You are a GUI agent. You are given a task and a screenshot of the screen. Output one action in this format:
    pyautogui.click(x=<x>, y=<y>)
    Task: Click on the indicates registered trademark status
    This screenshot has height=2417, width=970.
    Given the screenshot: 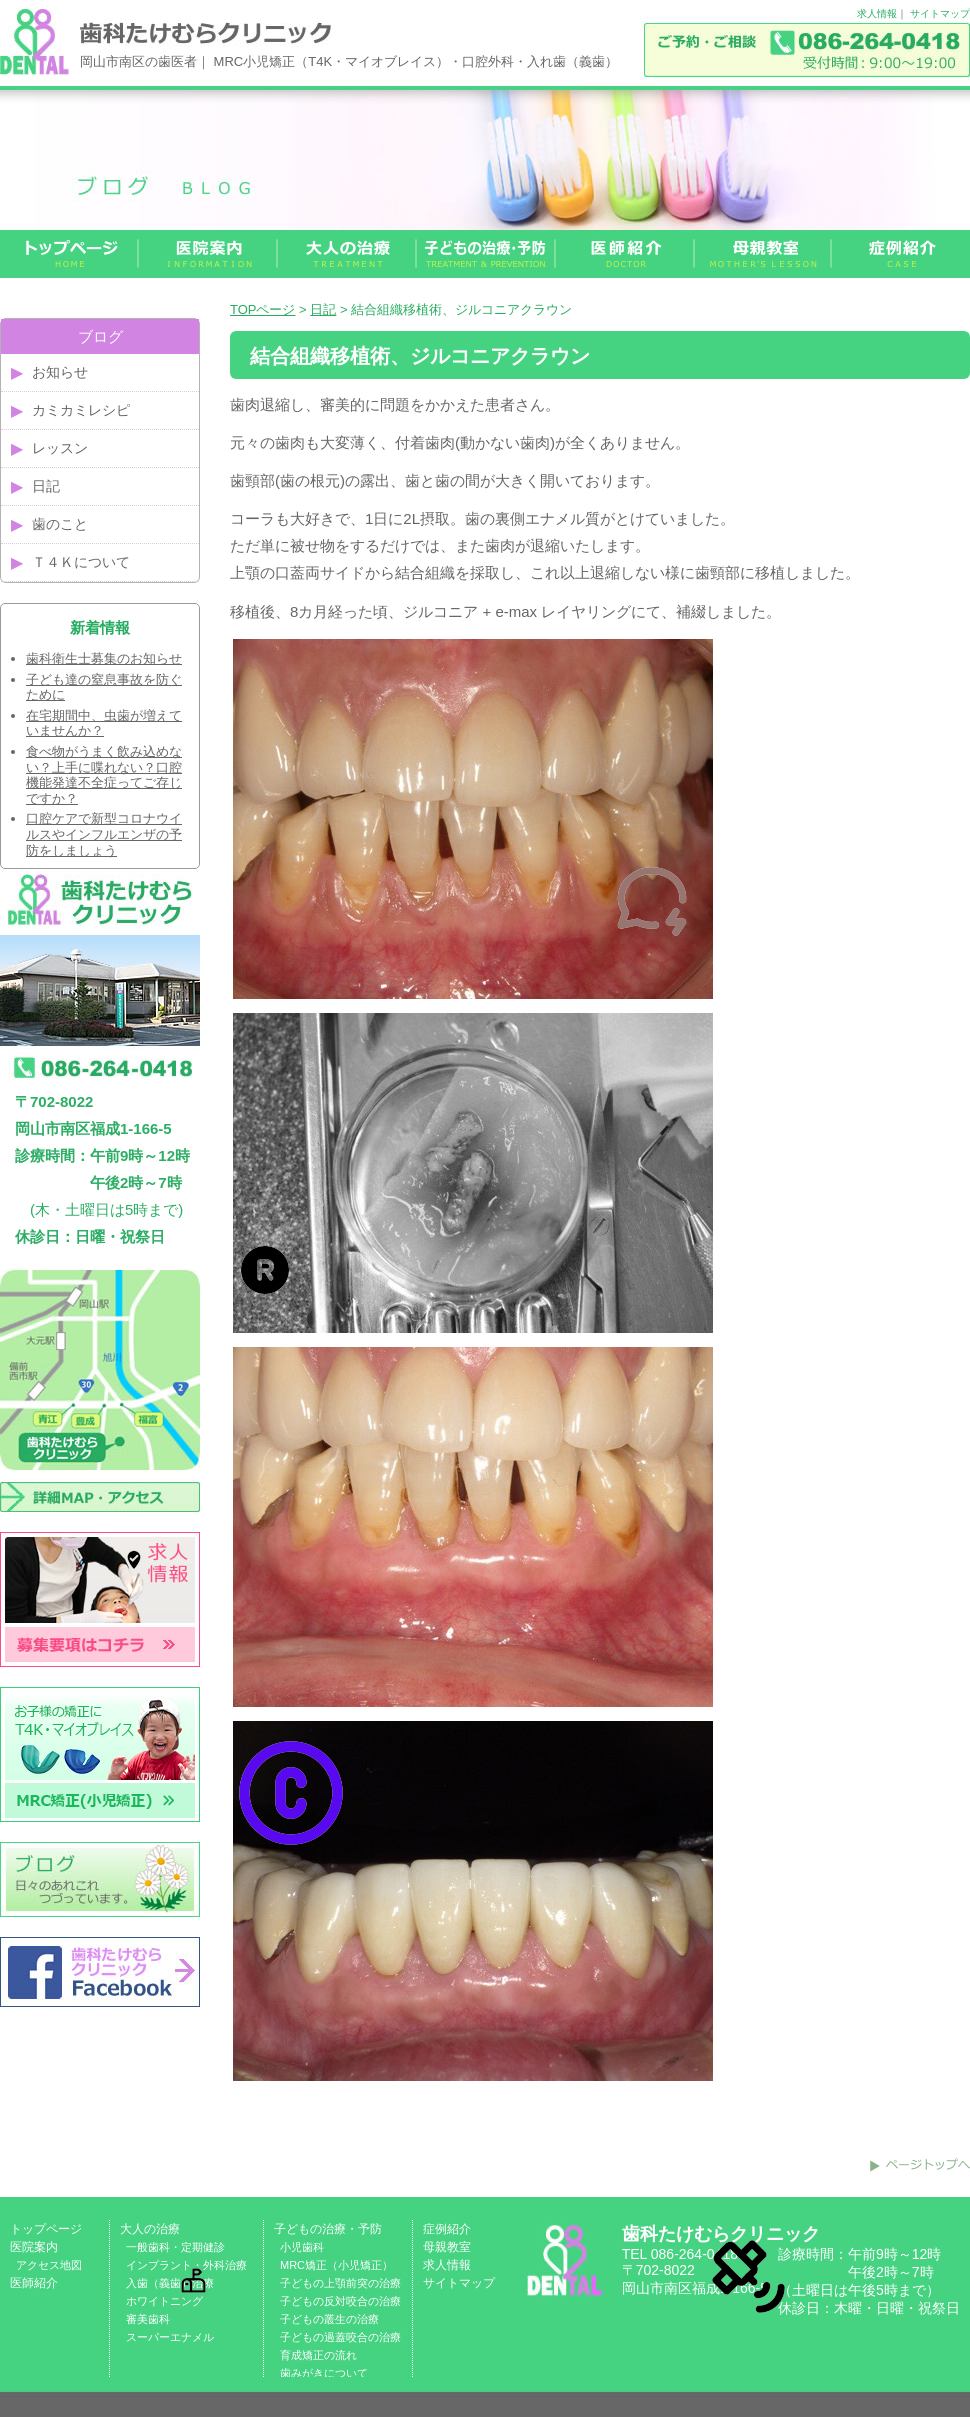 What is the action you would take?
    pyautogui.click(x=265, y=1270)
    